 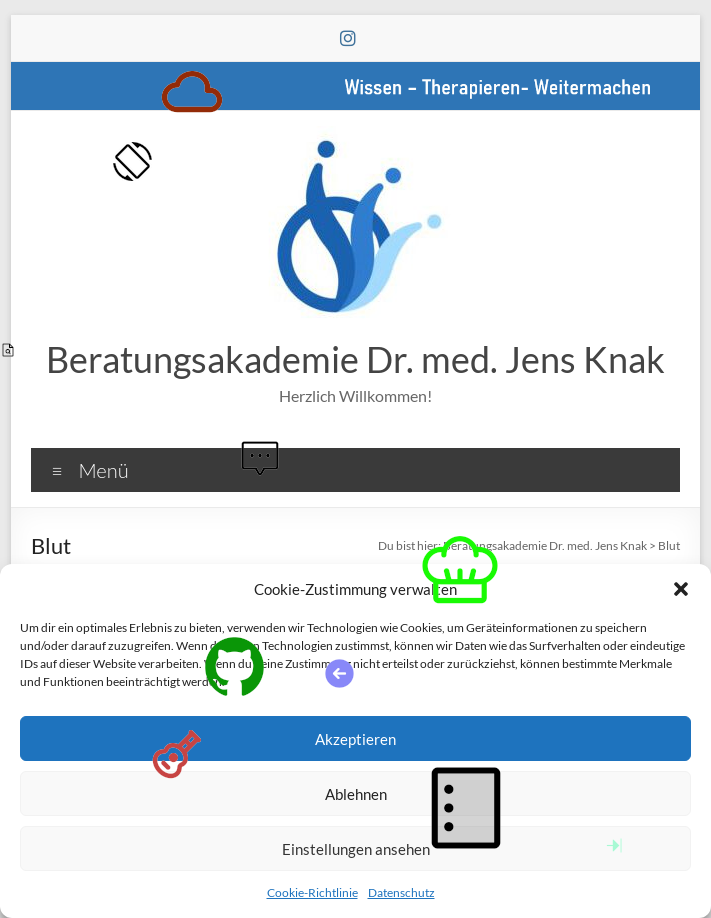 I want to click on go to end of content or list, so click(x=614, y=845).